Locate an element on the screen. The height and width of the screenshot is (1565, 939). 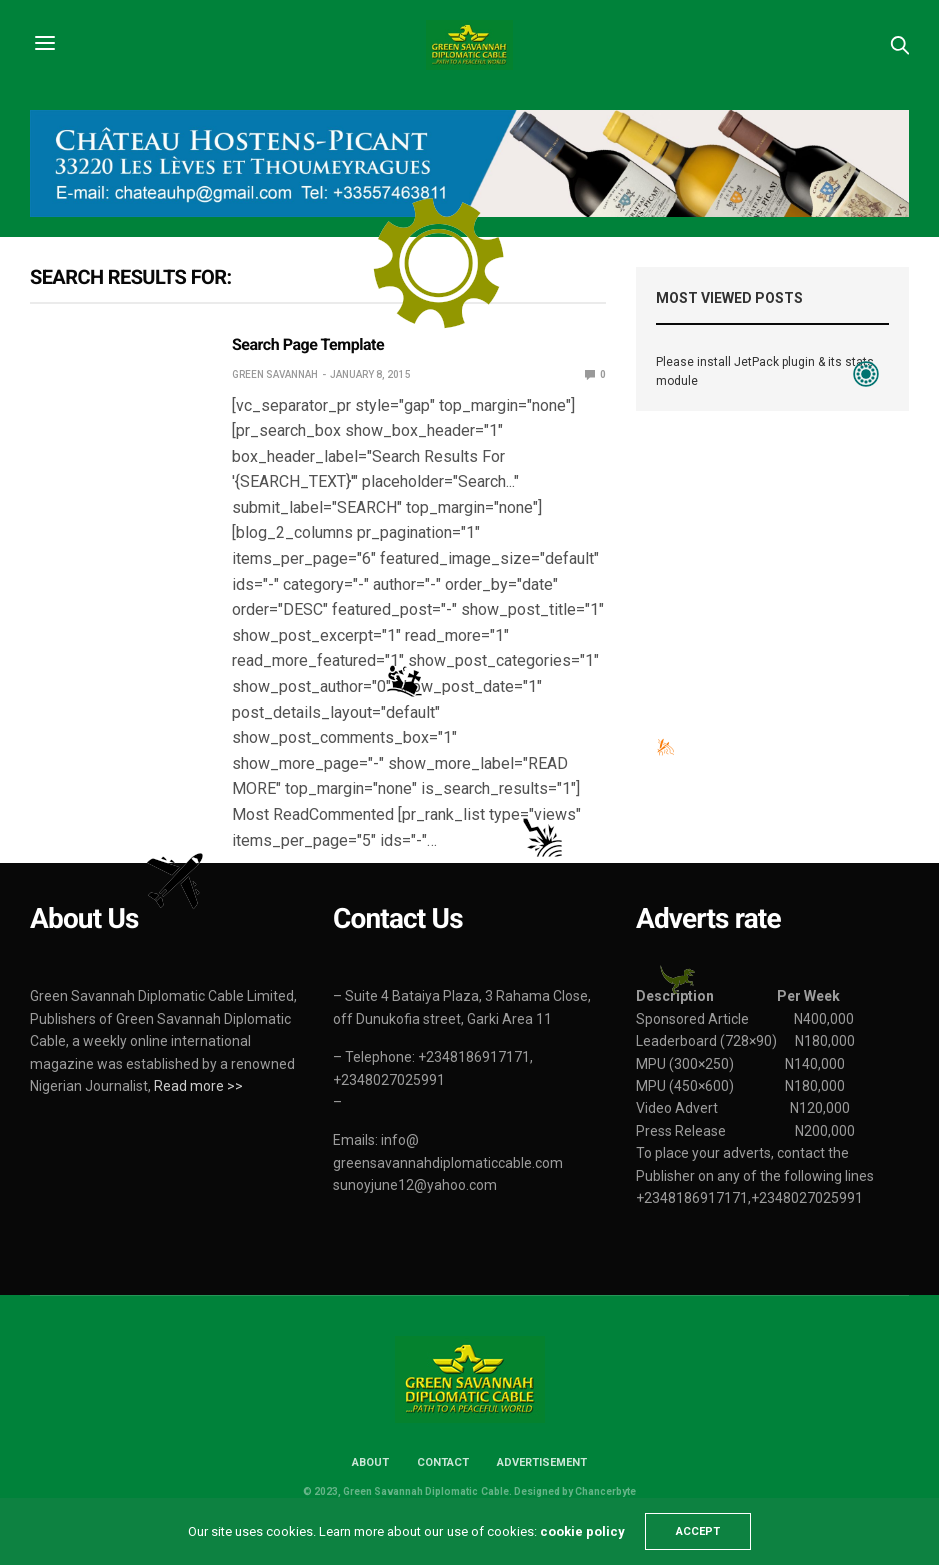
select fomorian enemy type or creature class is located at coordinates (404, 679).